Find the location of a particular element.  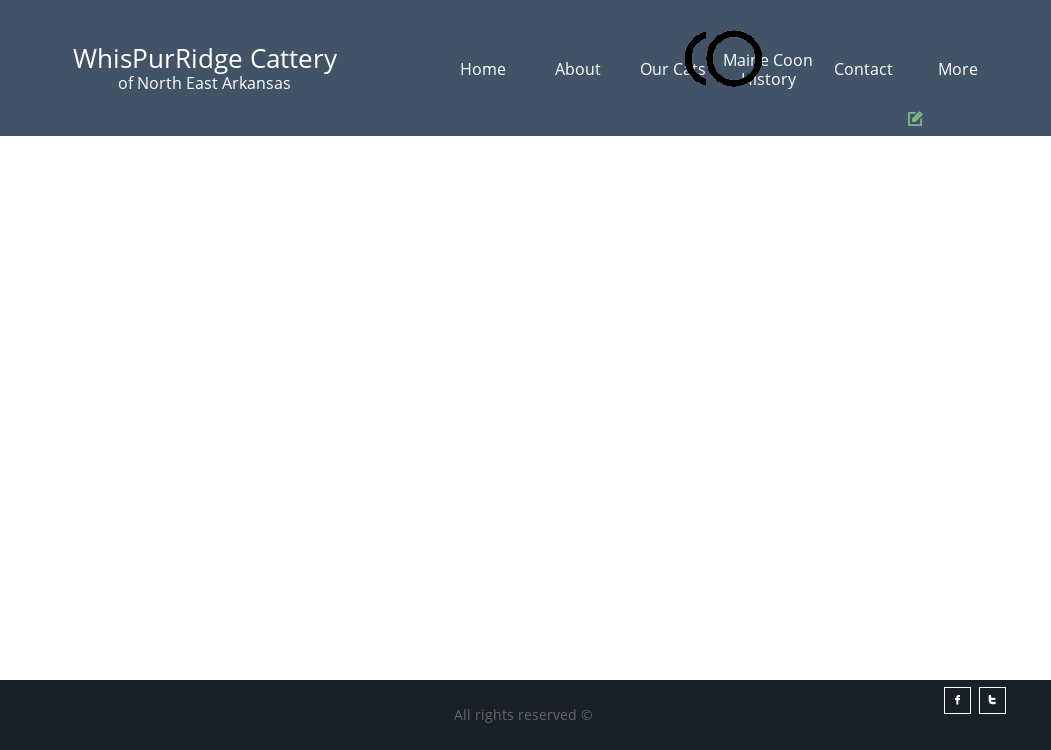

compose a new note is located at coordinates (915, 119).